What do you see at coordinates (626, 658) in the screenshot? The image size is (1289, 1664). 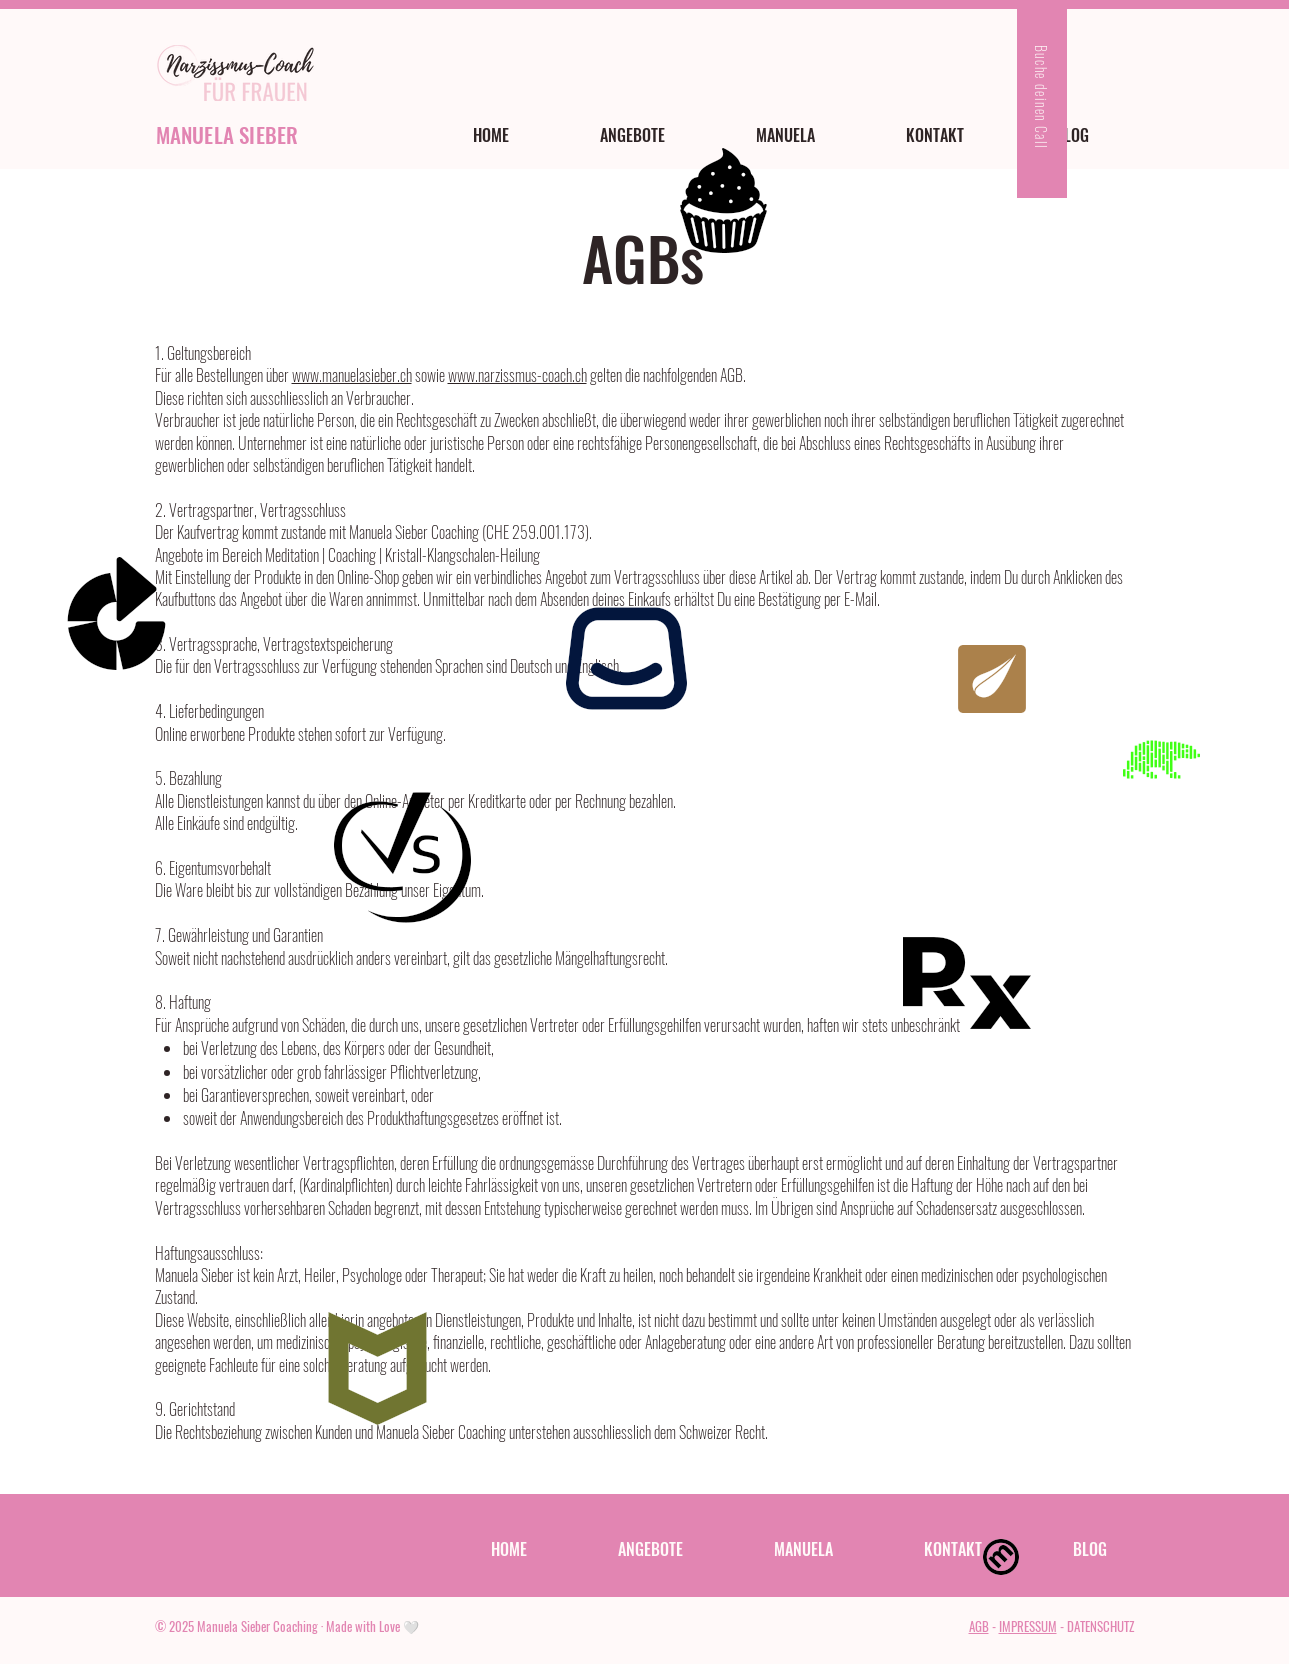 I see `open the Salla e-commerce platform` at bounding box center [626, 658].